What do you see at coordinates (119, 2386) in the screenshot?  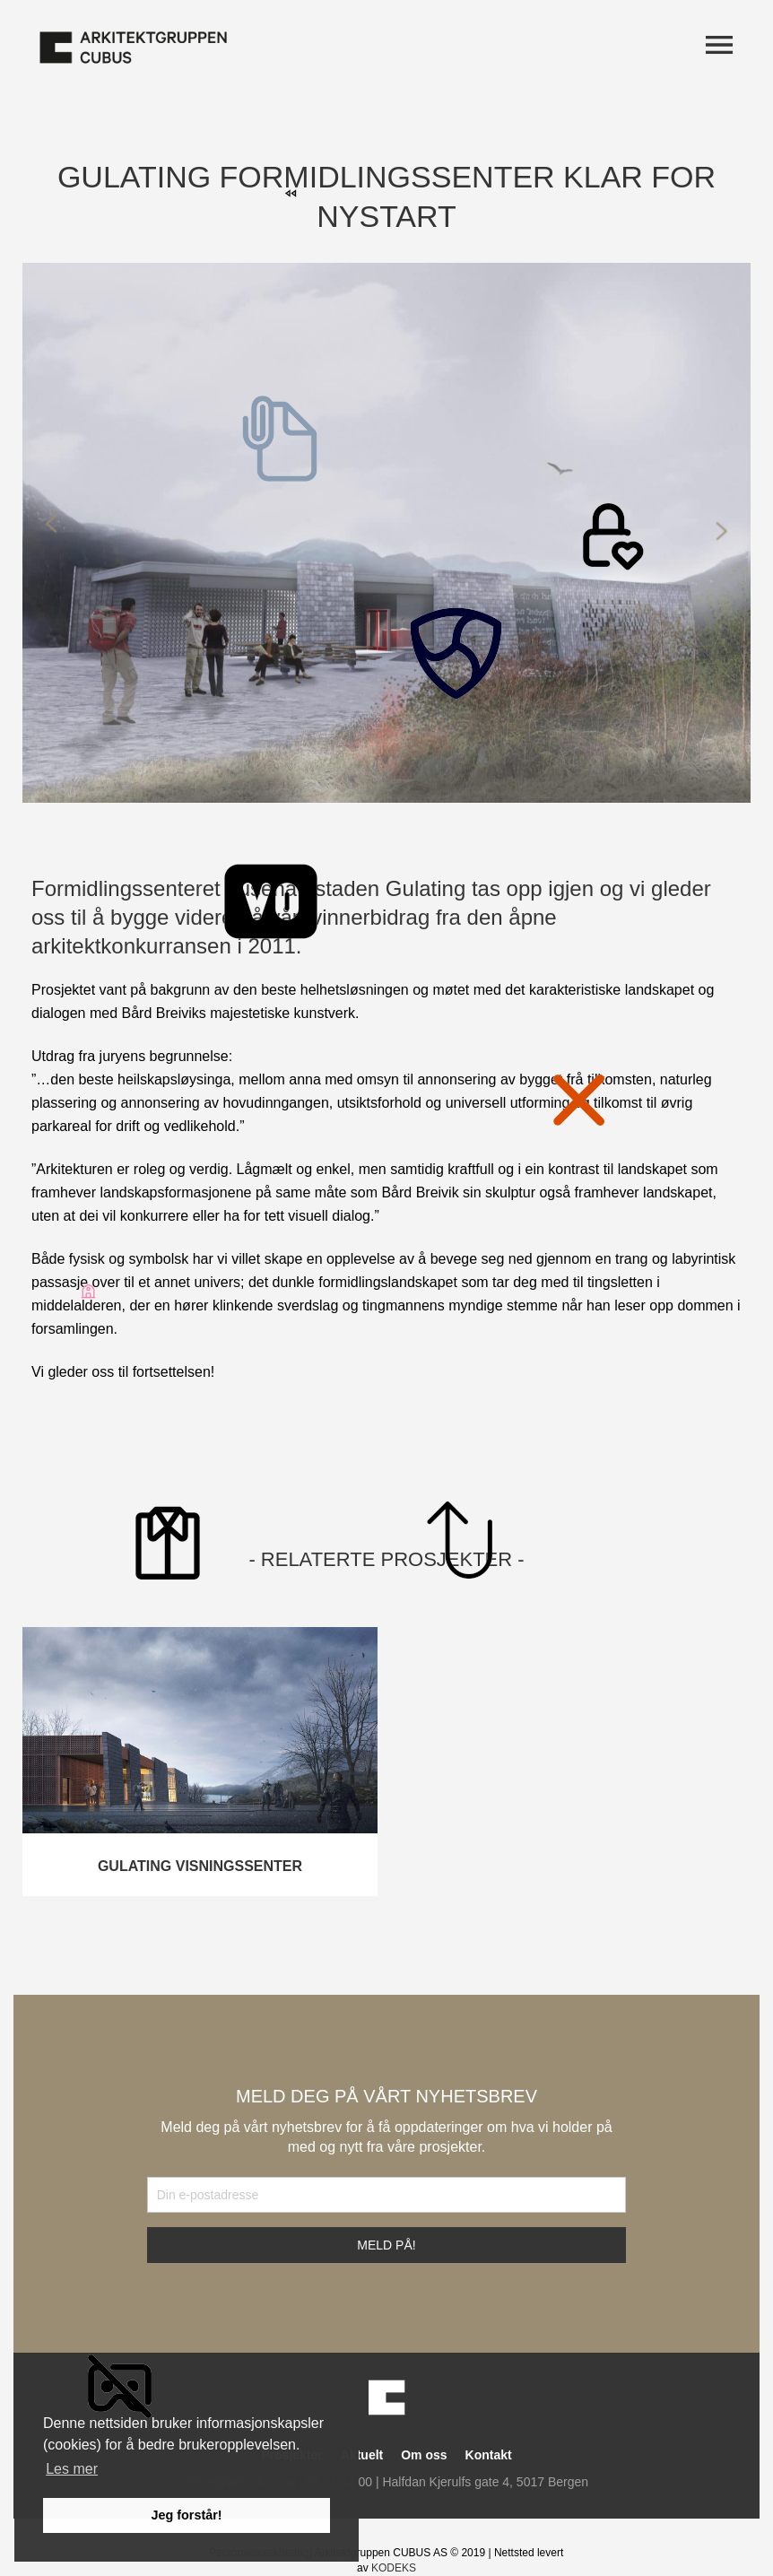 I see `disable VR or cardboard viewer mode` at bounding box center [119, 2386].